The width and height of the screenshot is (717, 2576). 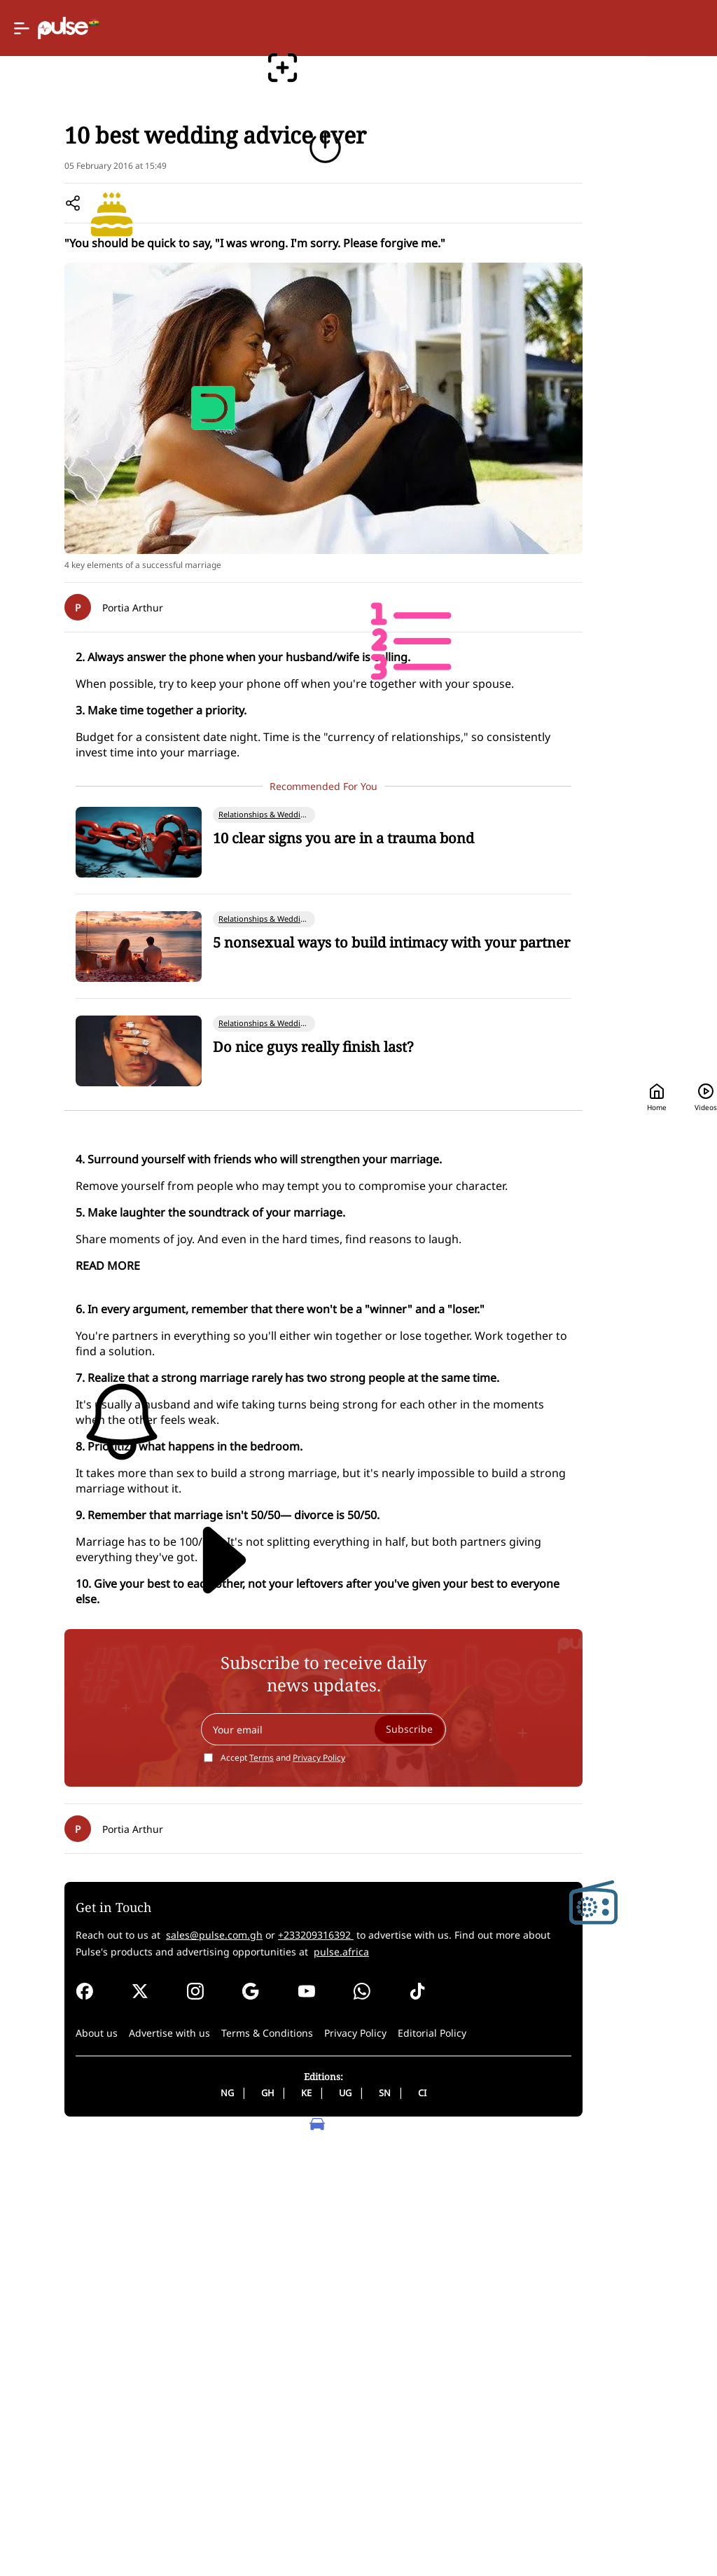 What do you see at coordinates (317, 2124) in the screenshot?
I see `access vehicle or car-related settings` at bounding box center [317, 2124].